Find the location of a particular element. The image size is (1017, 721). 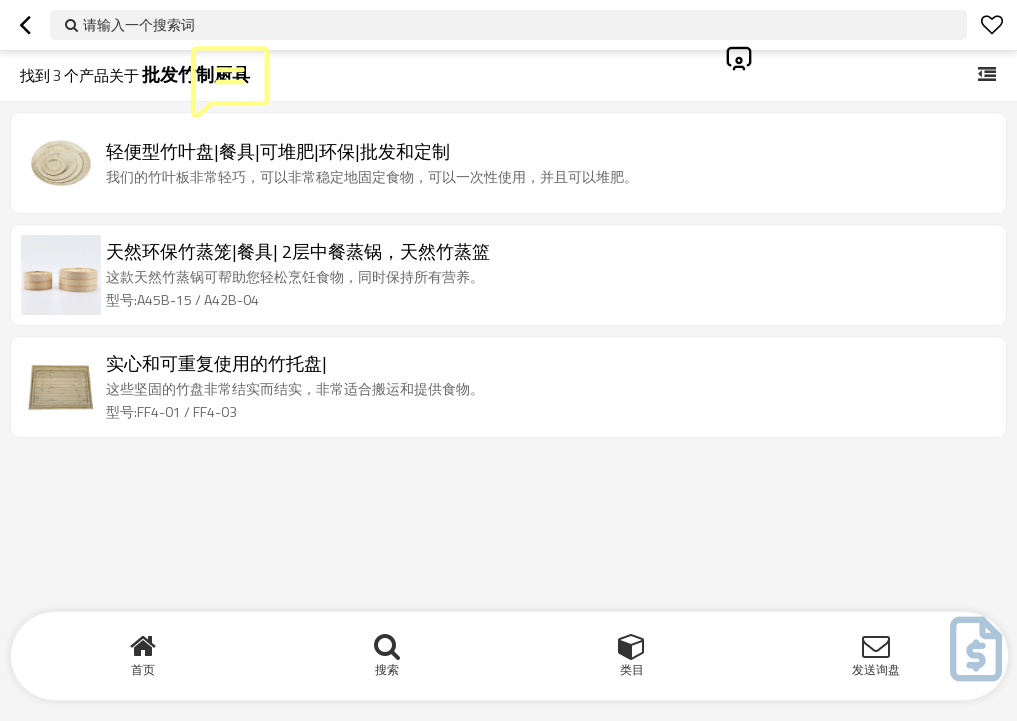

view invoice or billing document is located at coordinates (976, 649).